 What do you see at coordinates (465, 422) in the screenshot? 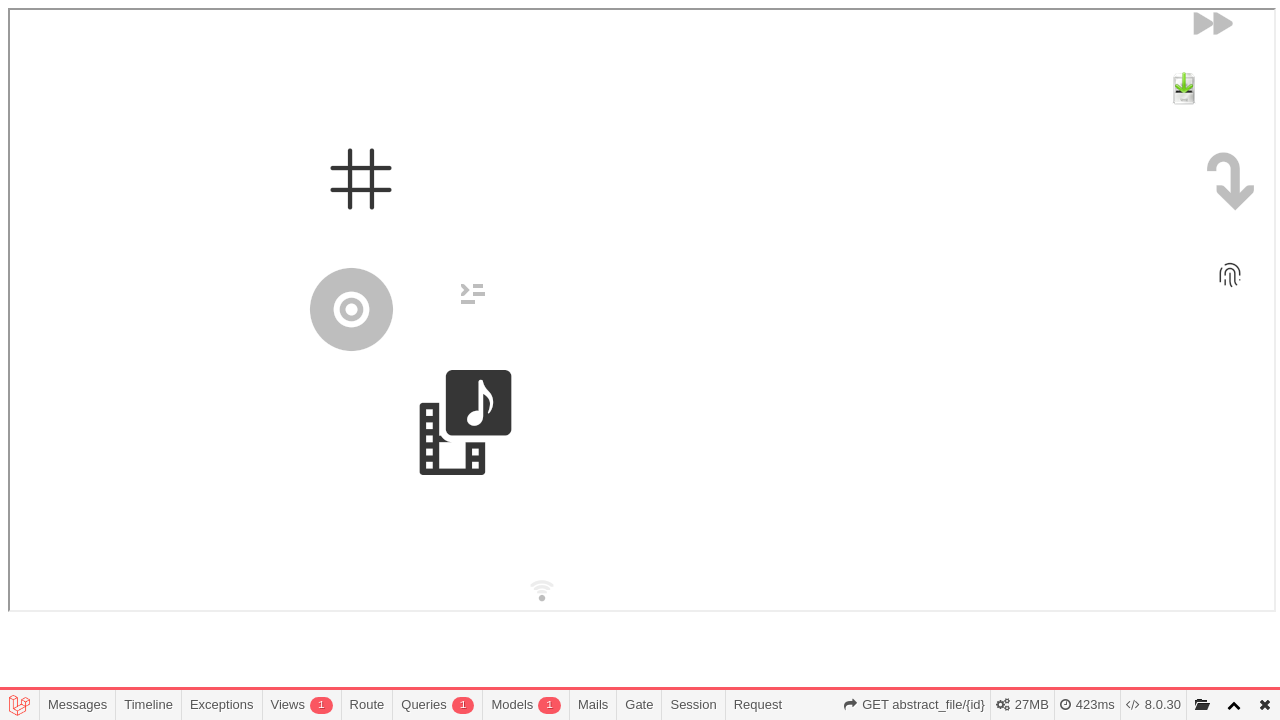
I see `access multimedia applications` at bounding box center [465, 422].